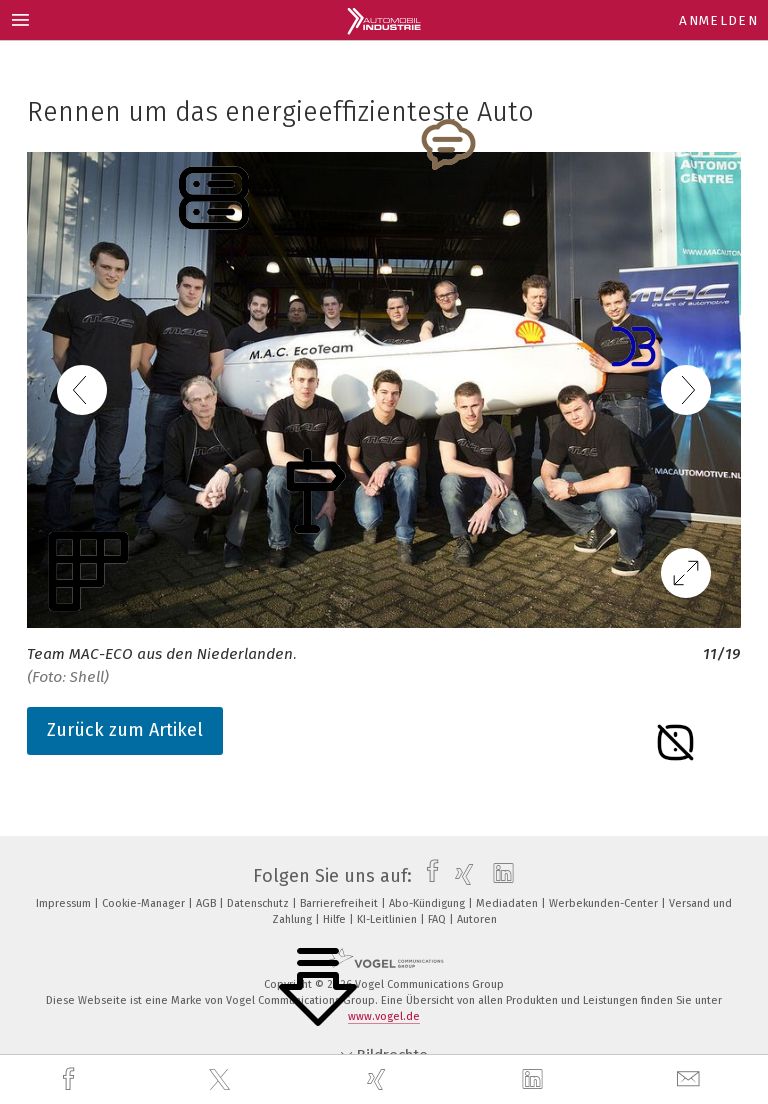 This screenshot has width=768, height=1104. Describe the element at coordinates (318, 984) in the screenshot. I see `download file or content` at that location.